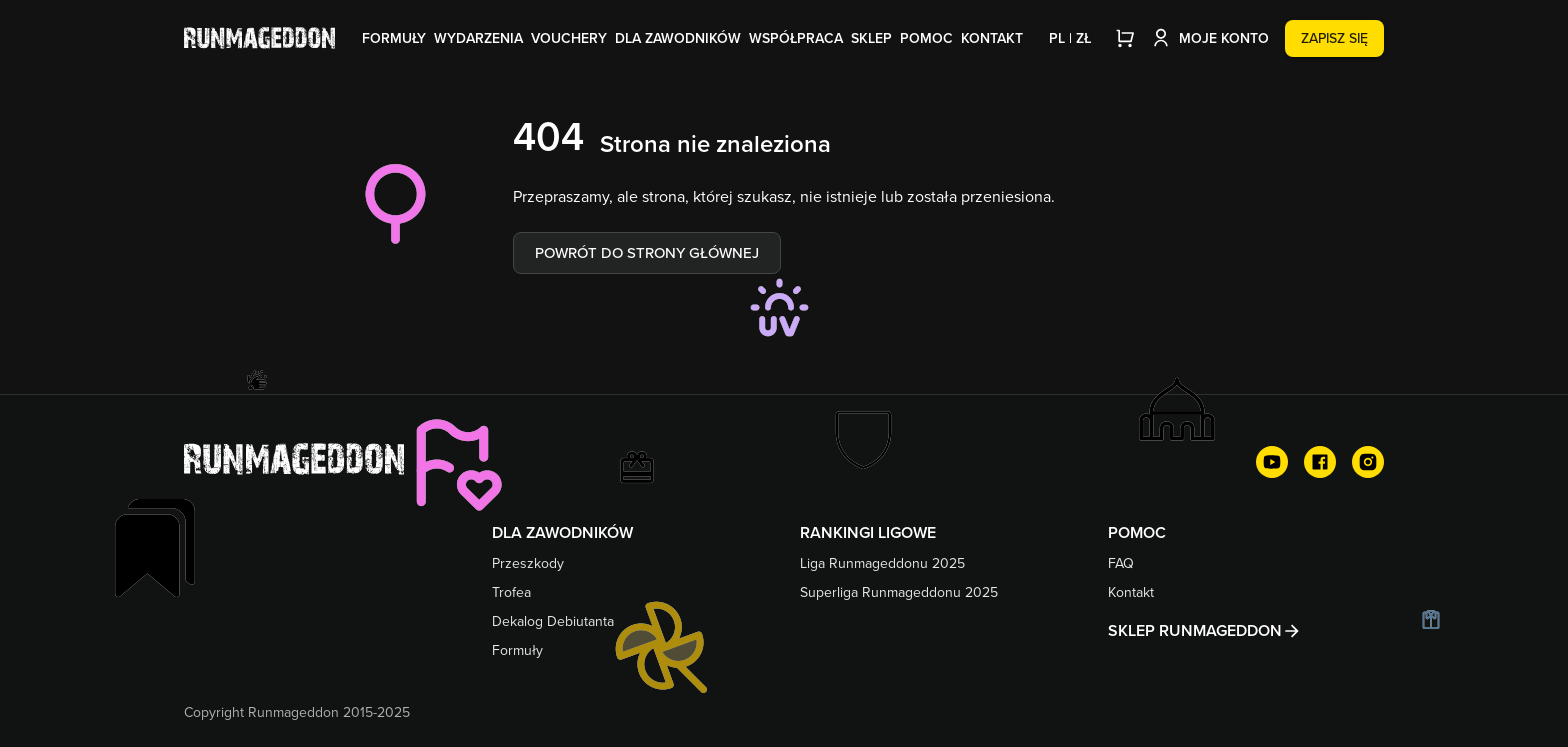  Describe the element at coordinates (779, 307) in the screenshot. I see `view current UV index level` at that location.